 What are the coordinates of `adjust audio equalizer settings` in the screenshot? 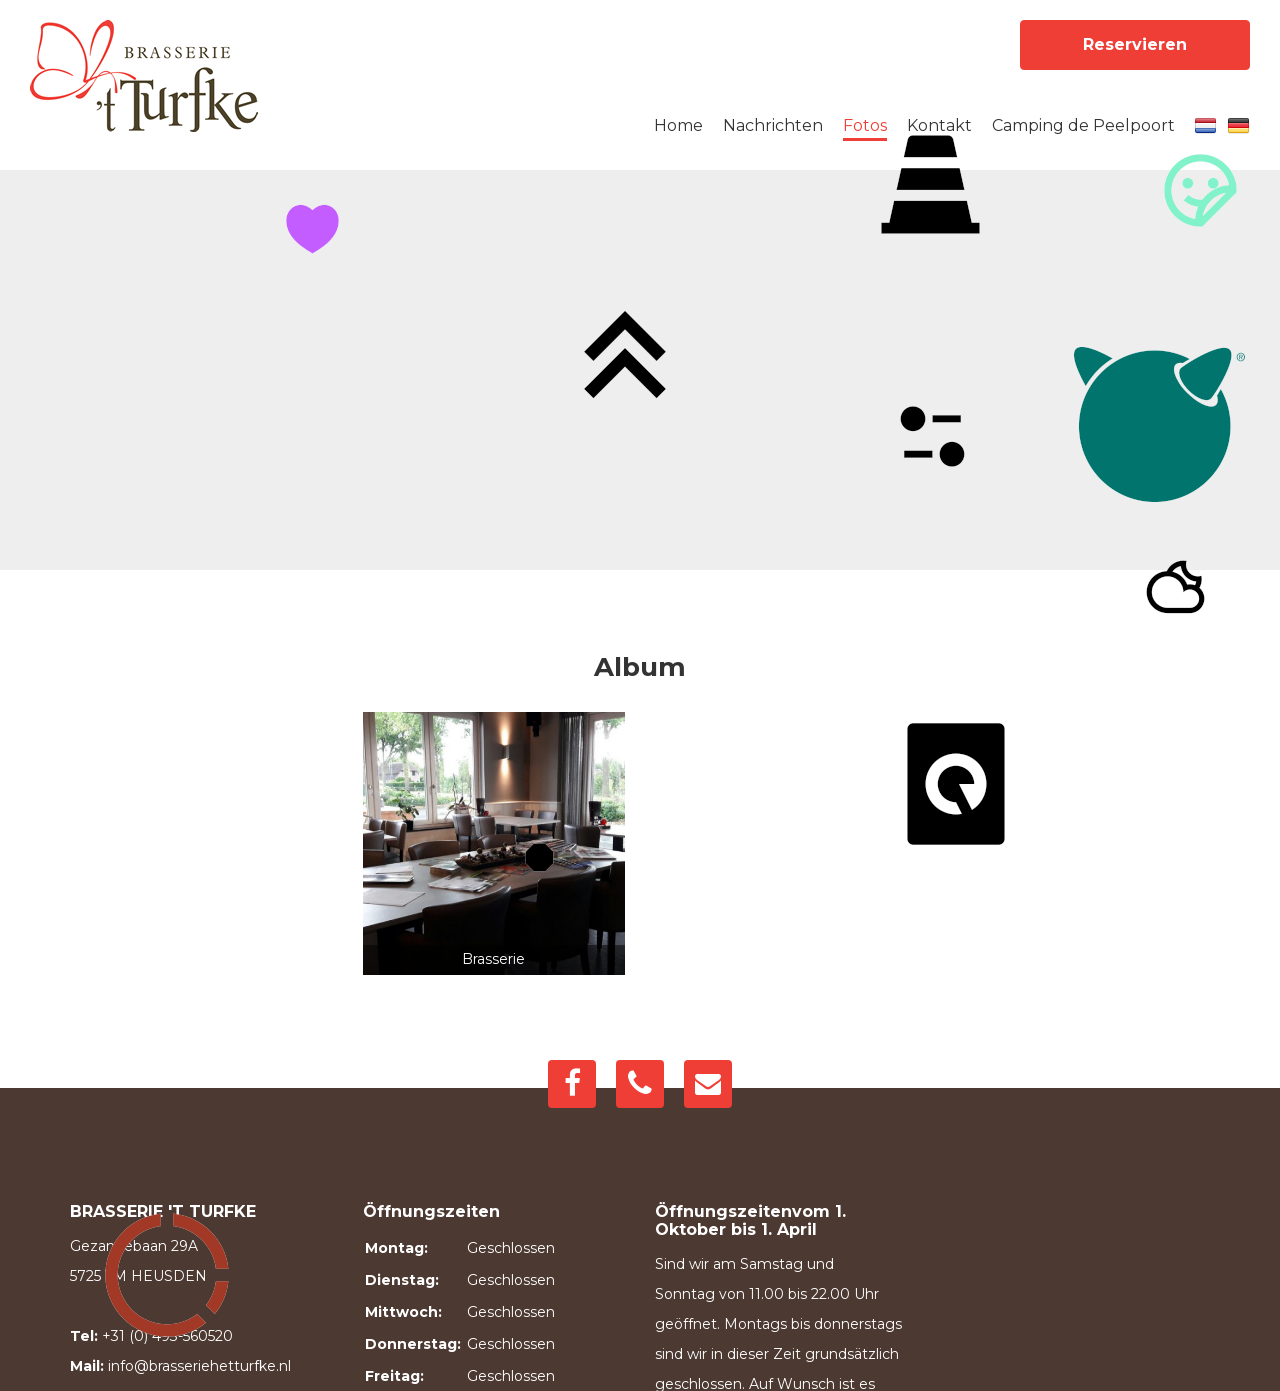 It's located at (932, 436).